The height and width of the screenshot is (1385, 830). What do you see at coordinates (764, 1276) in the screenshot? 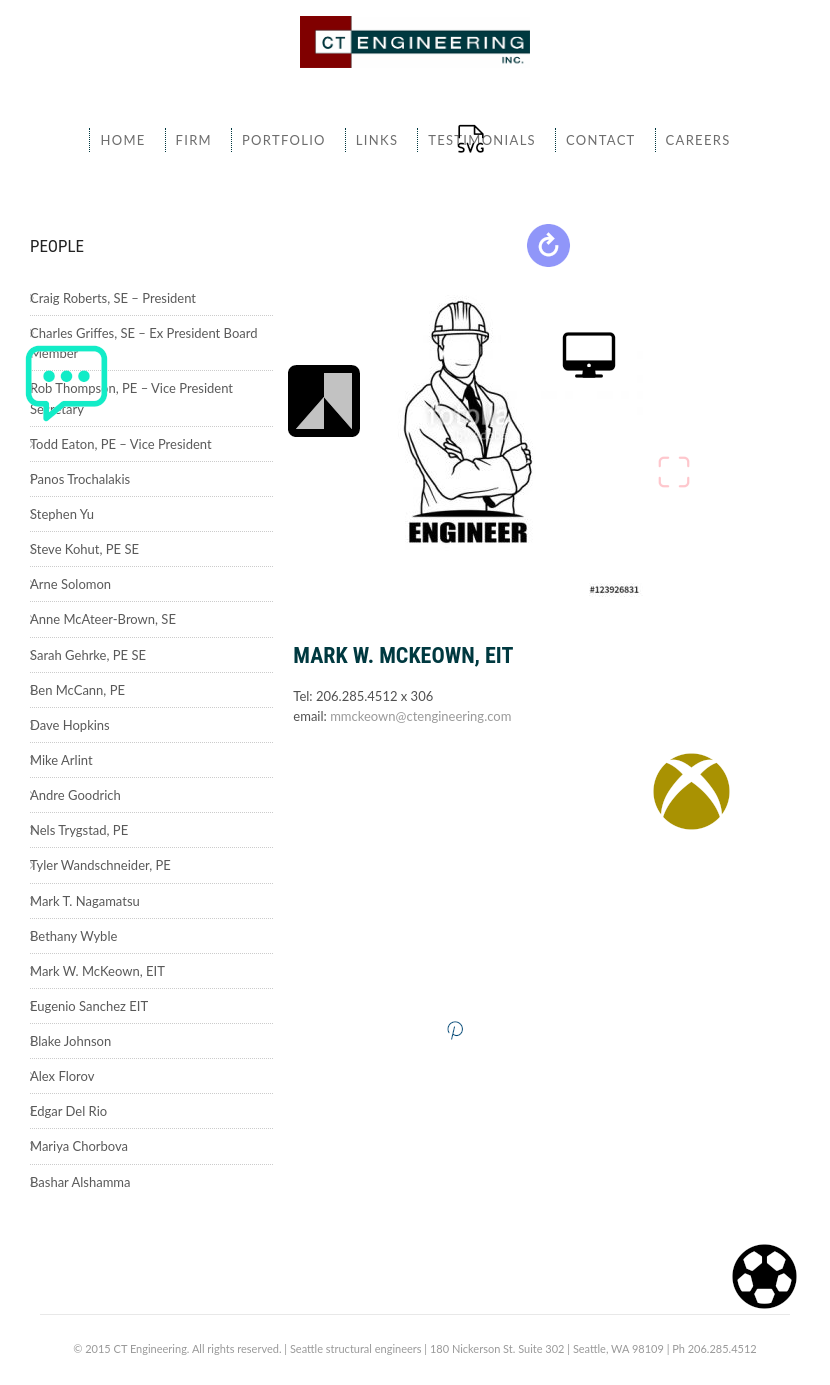
I see `view football or soccer content` at bounding box center [764, 1276].